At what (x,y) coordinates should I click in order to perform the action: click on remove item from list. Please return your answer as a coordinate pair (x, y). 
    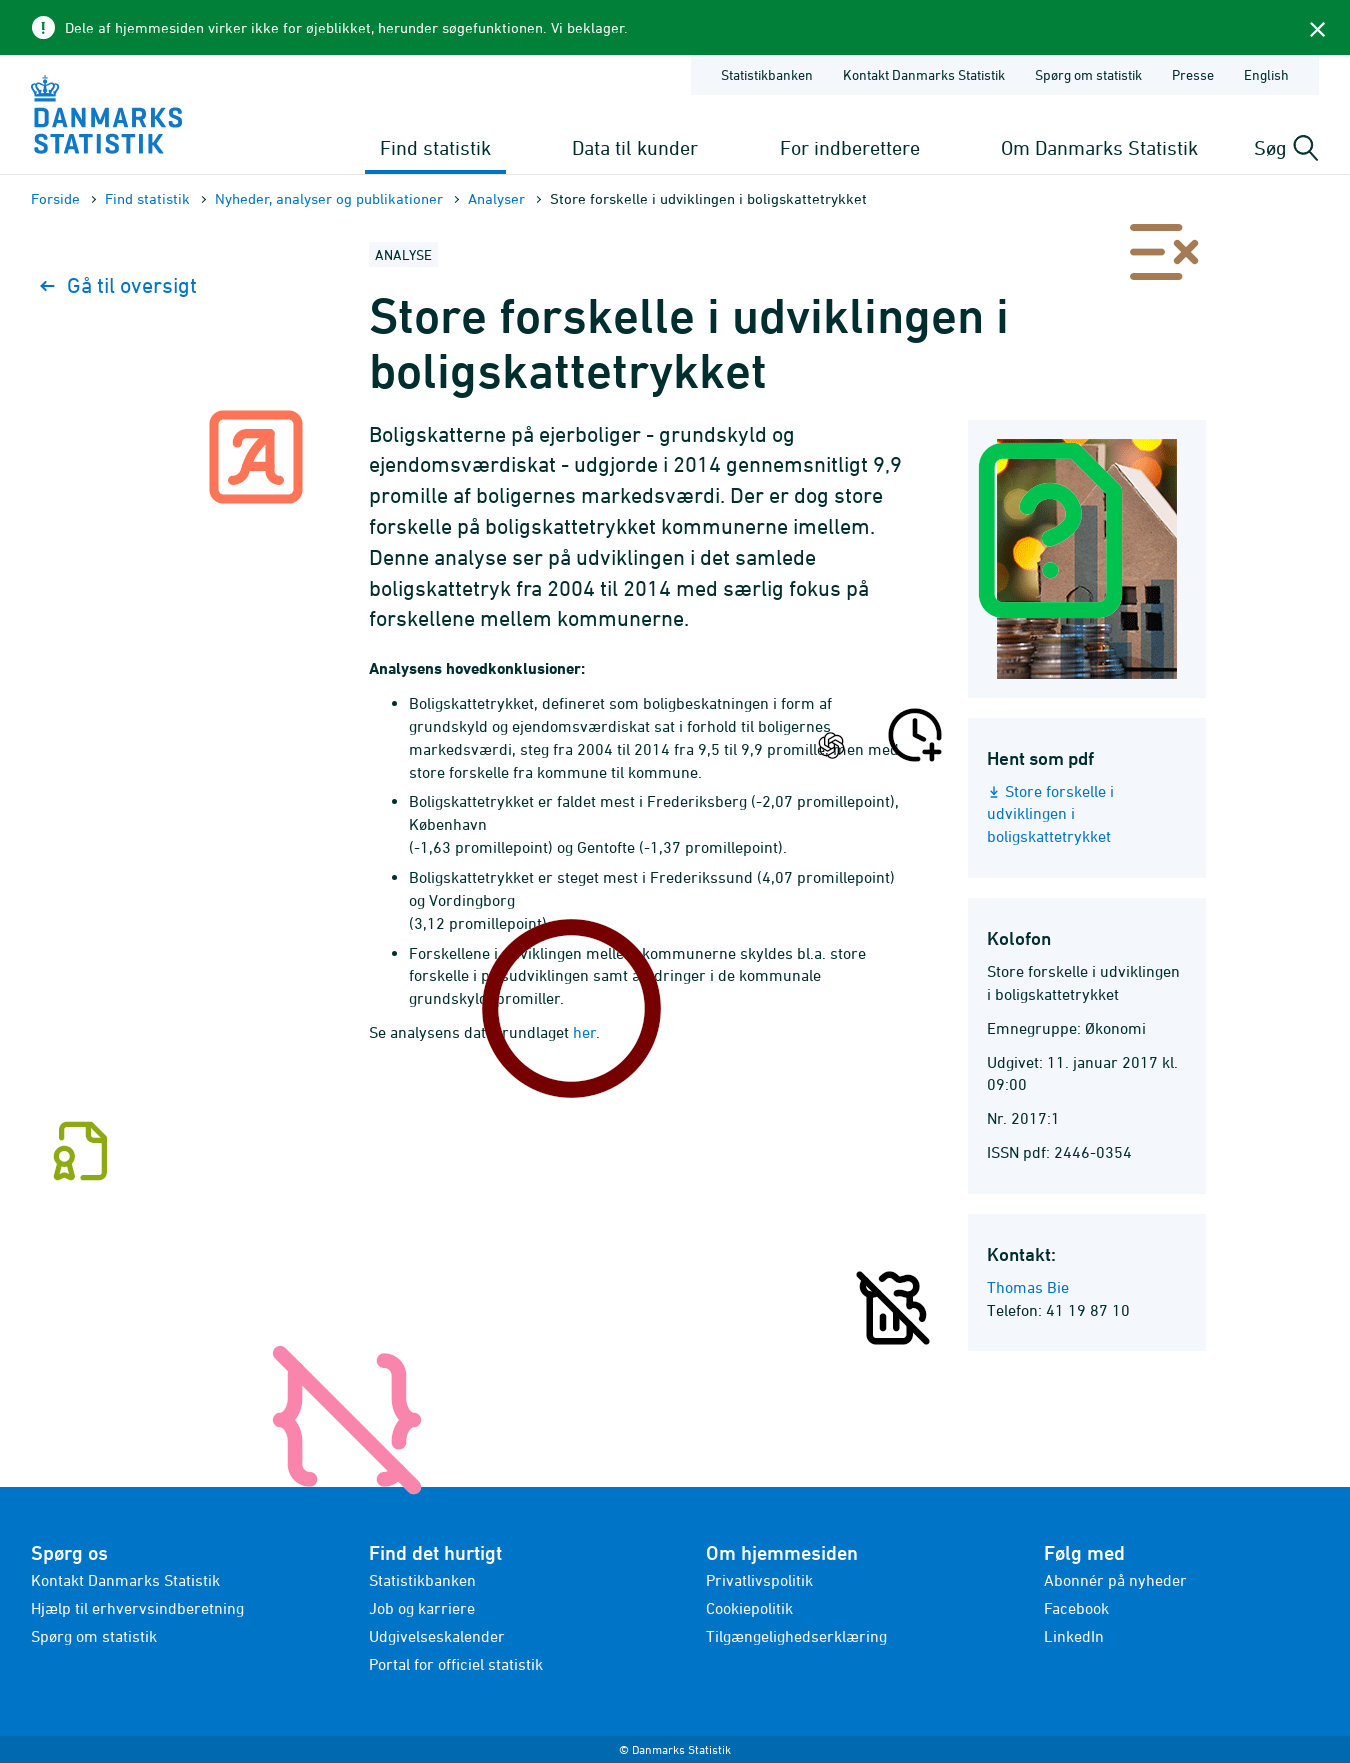
    Looking at the image, I should click on (1165, 252).